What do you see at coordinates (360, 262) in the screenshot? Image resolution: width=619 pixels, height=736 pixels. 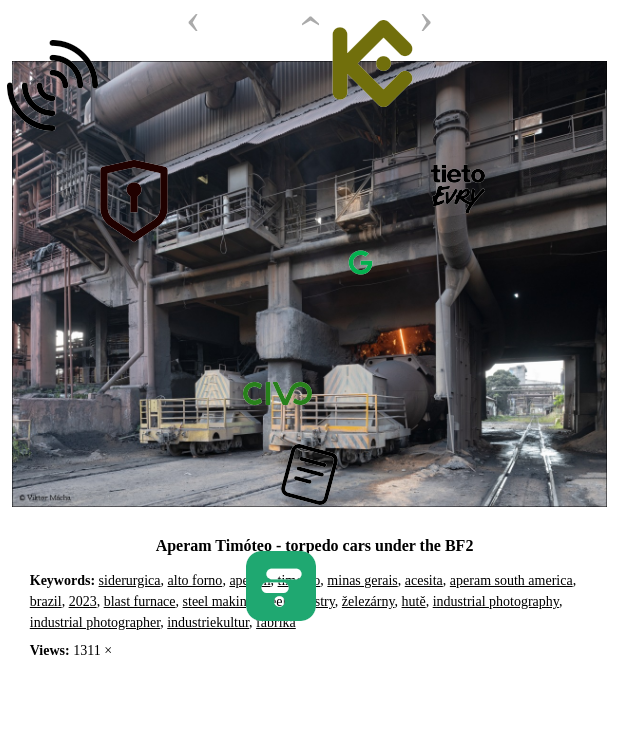 I see `sign in with Google` at bounding box center [360, 262].